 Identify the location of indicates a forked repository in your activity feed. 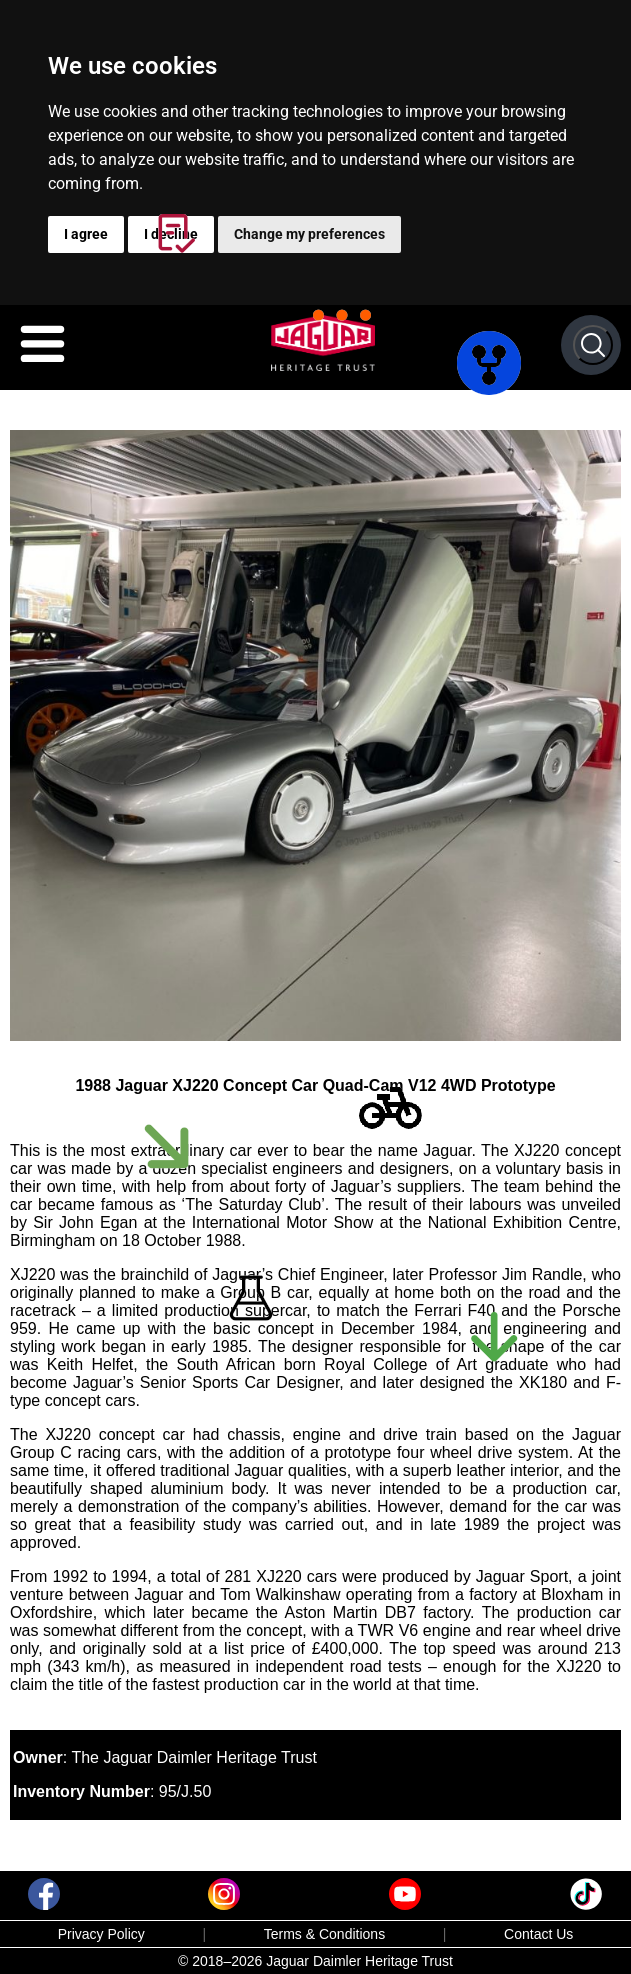
(489, 363).